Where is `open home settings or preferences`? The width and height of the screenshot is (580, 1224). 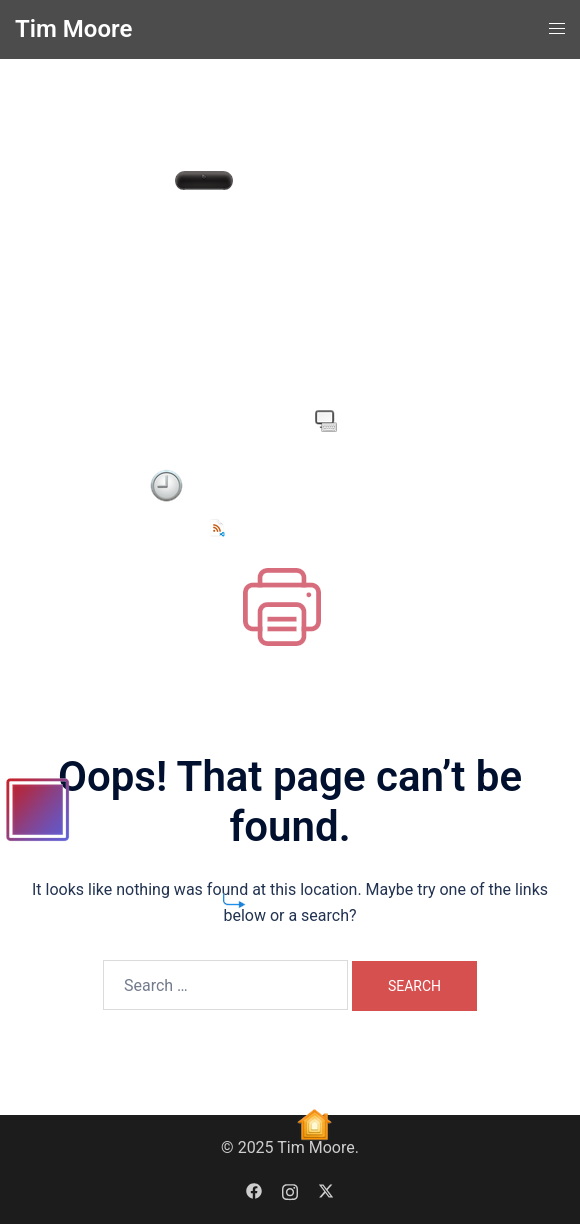 open home settings or preferences is located at coordinates (314, 1124).